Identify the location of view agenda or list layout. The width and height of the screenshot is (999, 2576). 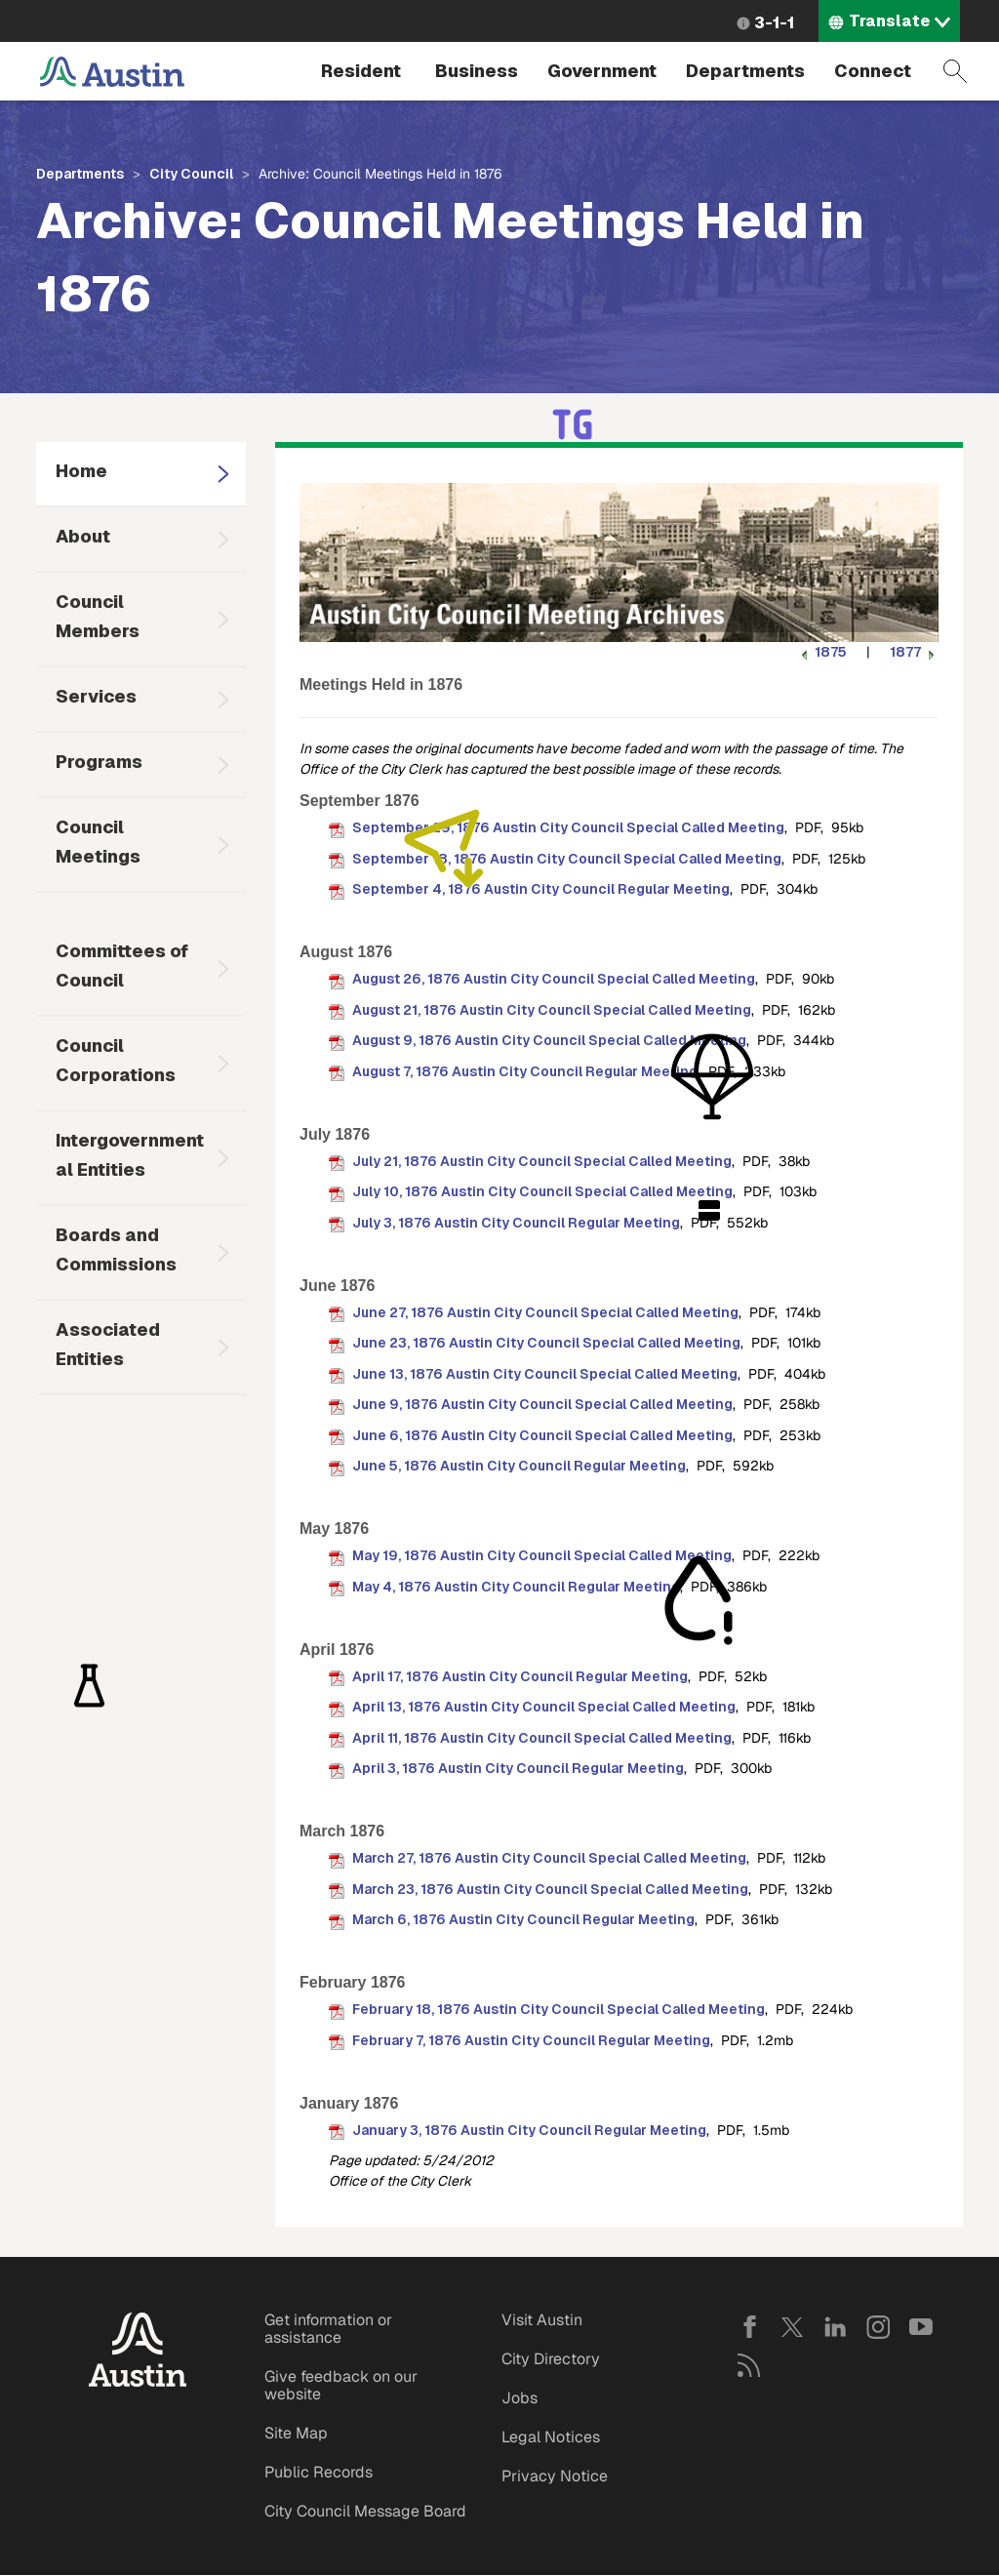
(709, 1210).